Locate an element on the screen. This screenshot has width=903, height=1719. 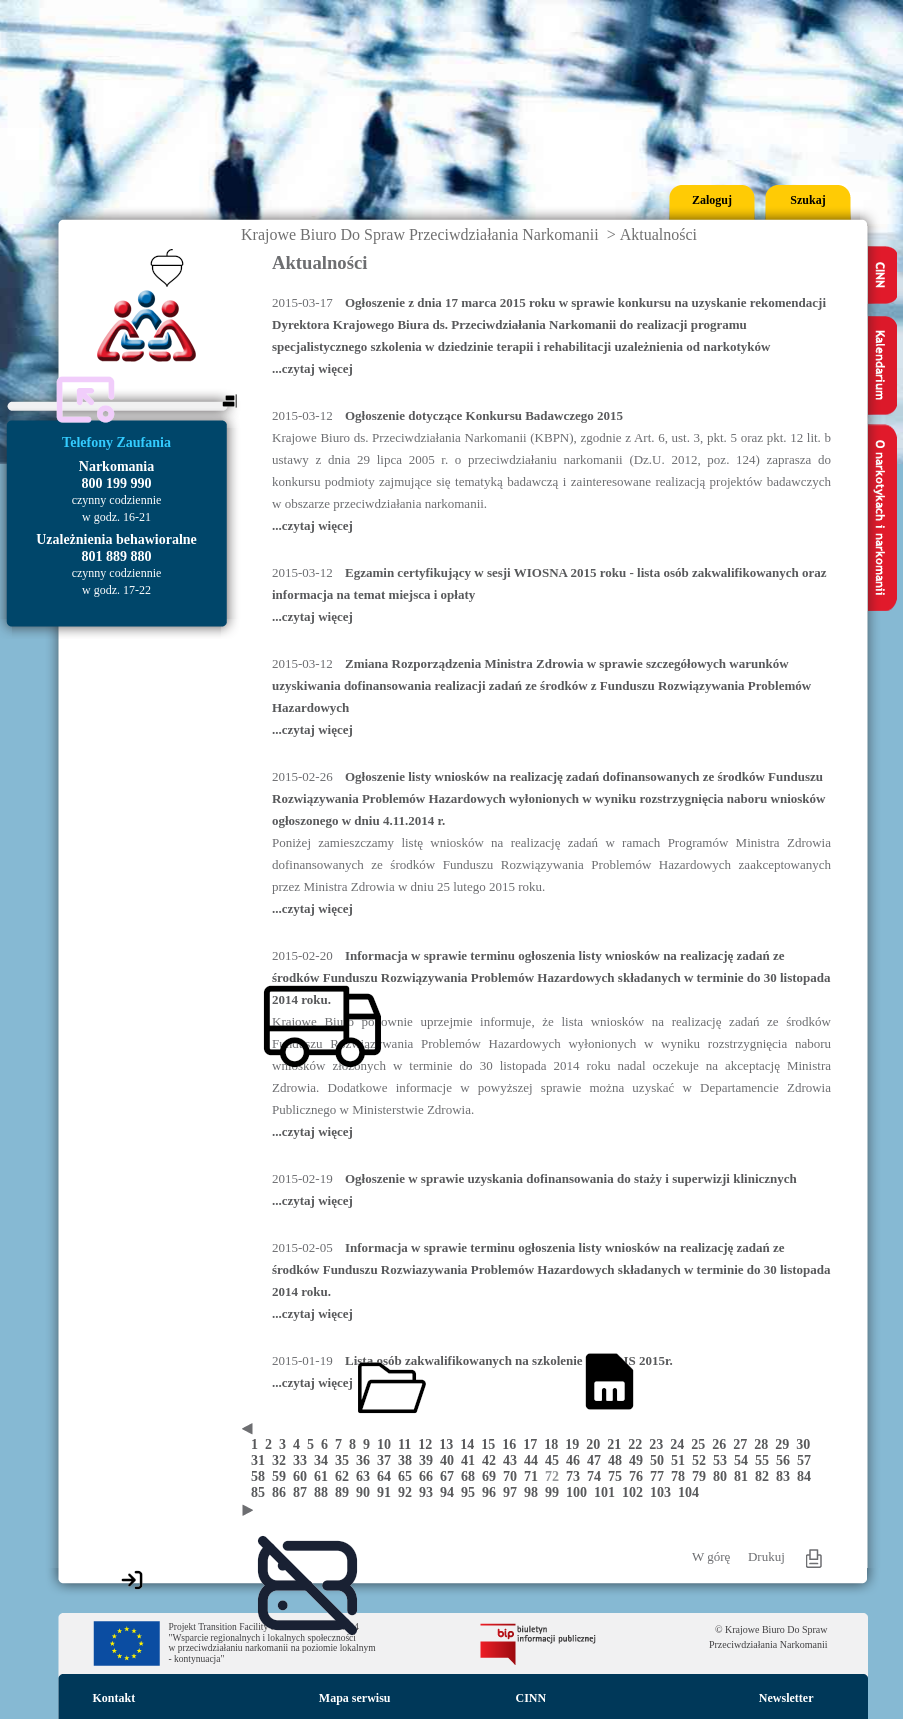
align content to the right is located at coordinates (230, 401).